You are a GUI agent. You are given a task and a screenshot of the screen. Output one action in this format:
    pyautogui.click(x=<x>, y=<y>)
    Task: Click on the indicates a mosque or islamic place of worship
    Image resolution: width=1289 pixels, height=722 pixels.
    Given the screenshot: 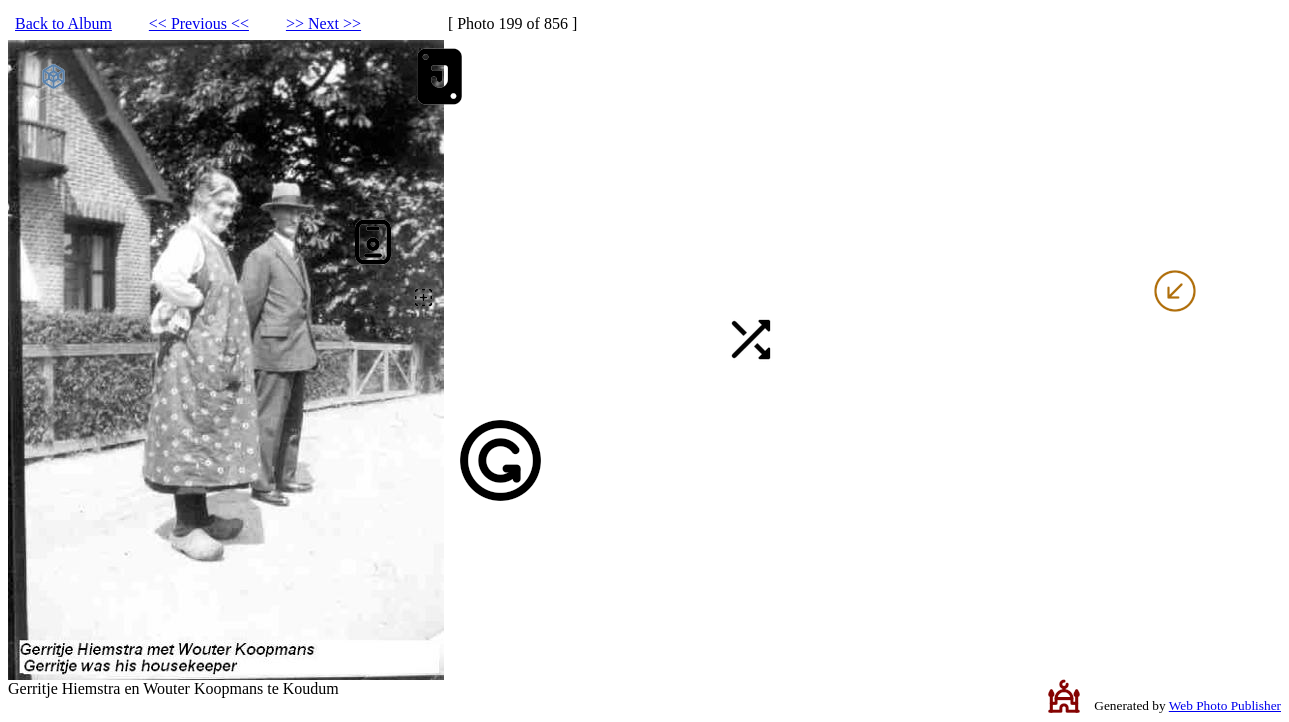 What is the action you would take?
    pyautogui.click(x=1064, y=697)
    